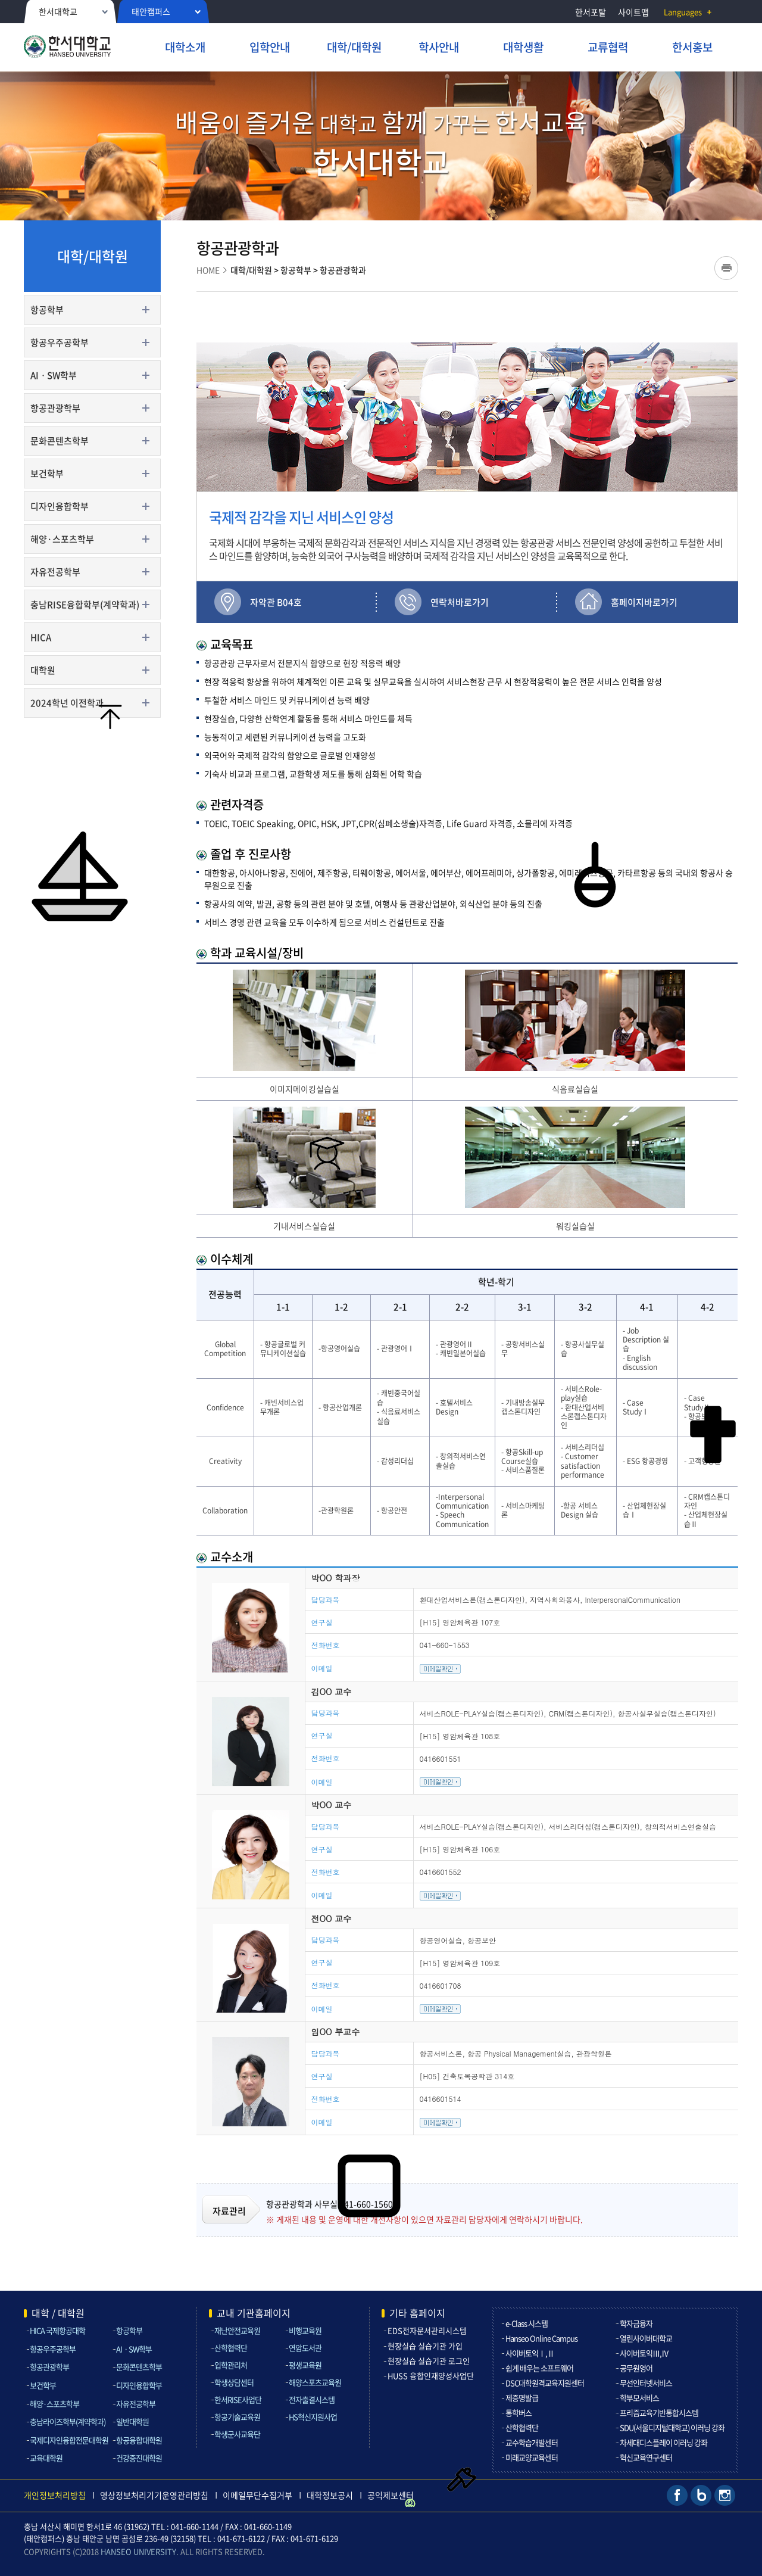 The width and height of the screenshot is (762, 2576). What do you see at coordinates (110, 717) in the screenshot?
I see `scroll to top of page` at bounding box center [110, 717].